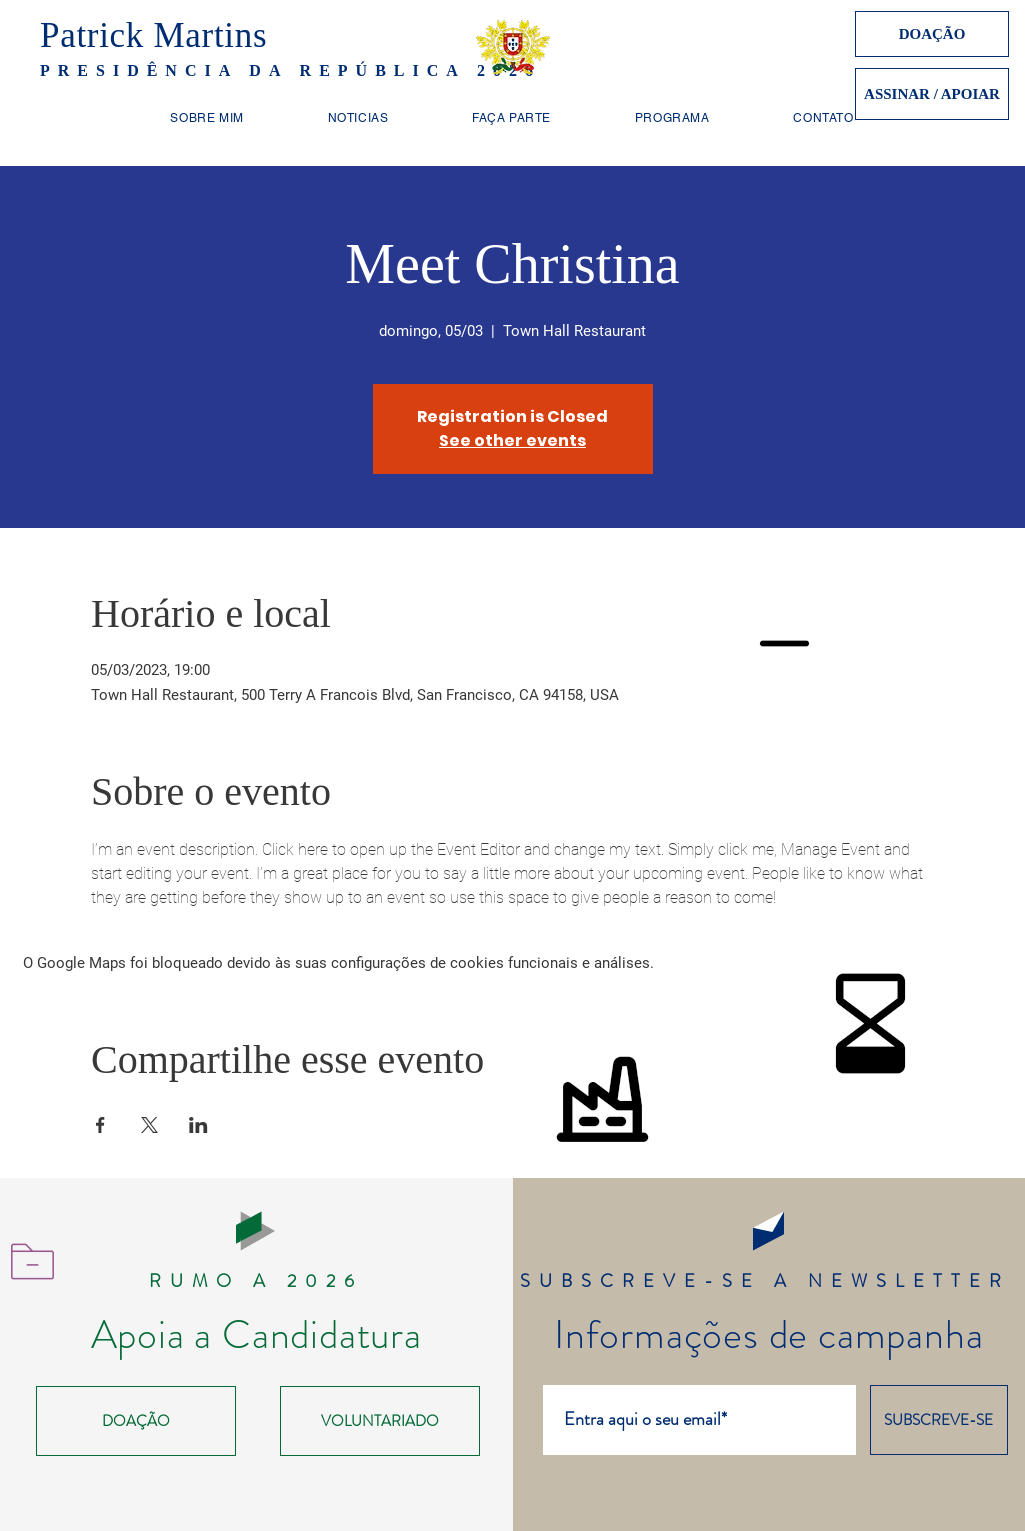  Describe the element at coordinates (32, 1261) in the screenshot. I see `remove a file from this folder` at that location.